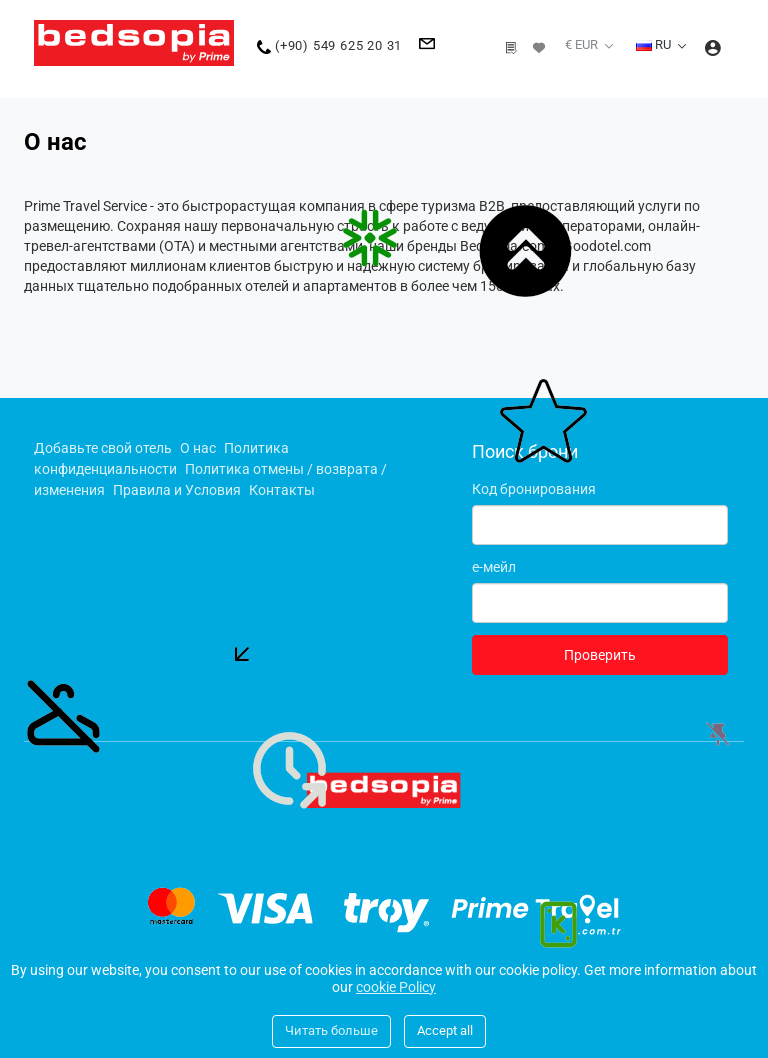 This screenshot has height=1058, width=768. Describe the element at coordinates (242, 654) in the screenshot. I see `navigate to bottom-left corner` at that location.